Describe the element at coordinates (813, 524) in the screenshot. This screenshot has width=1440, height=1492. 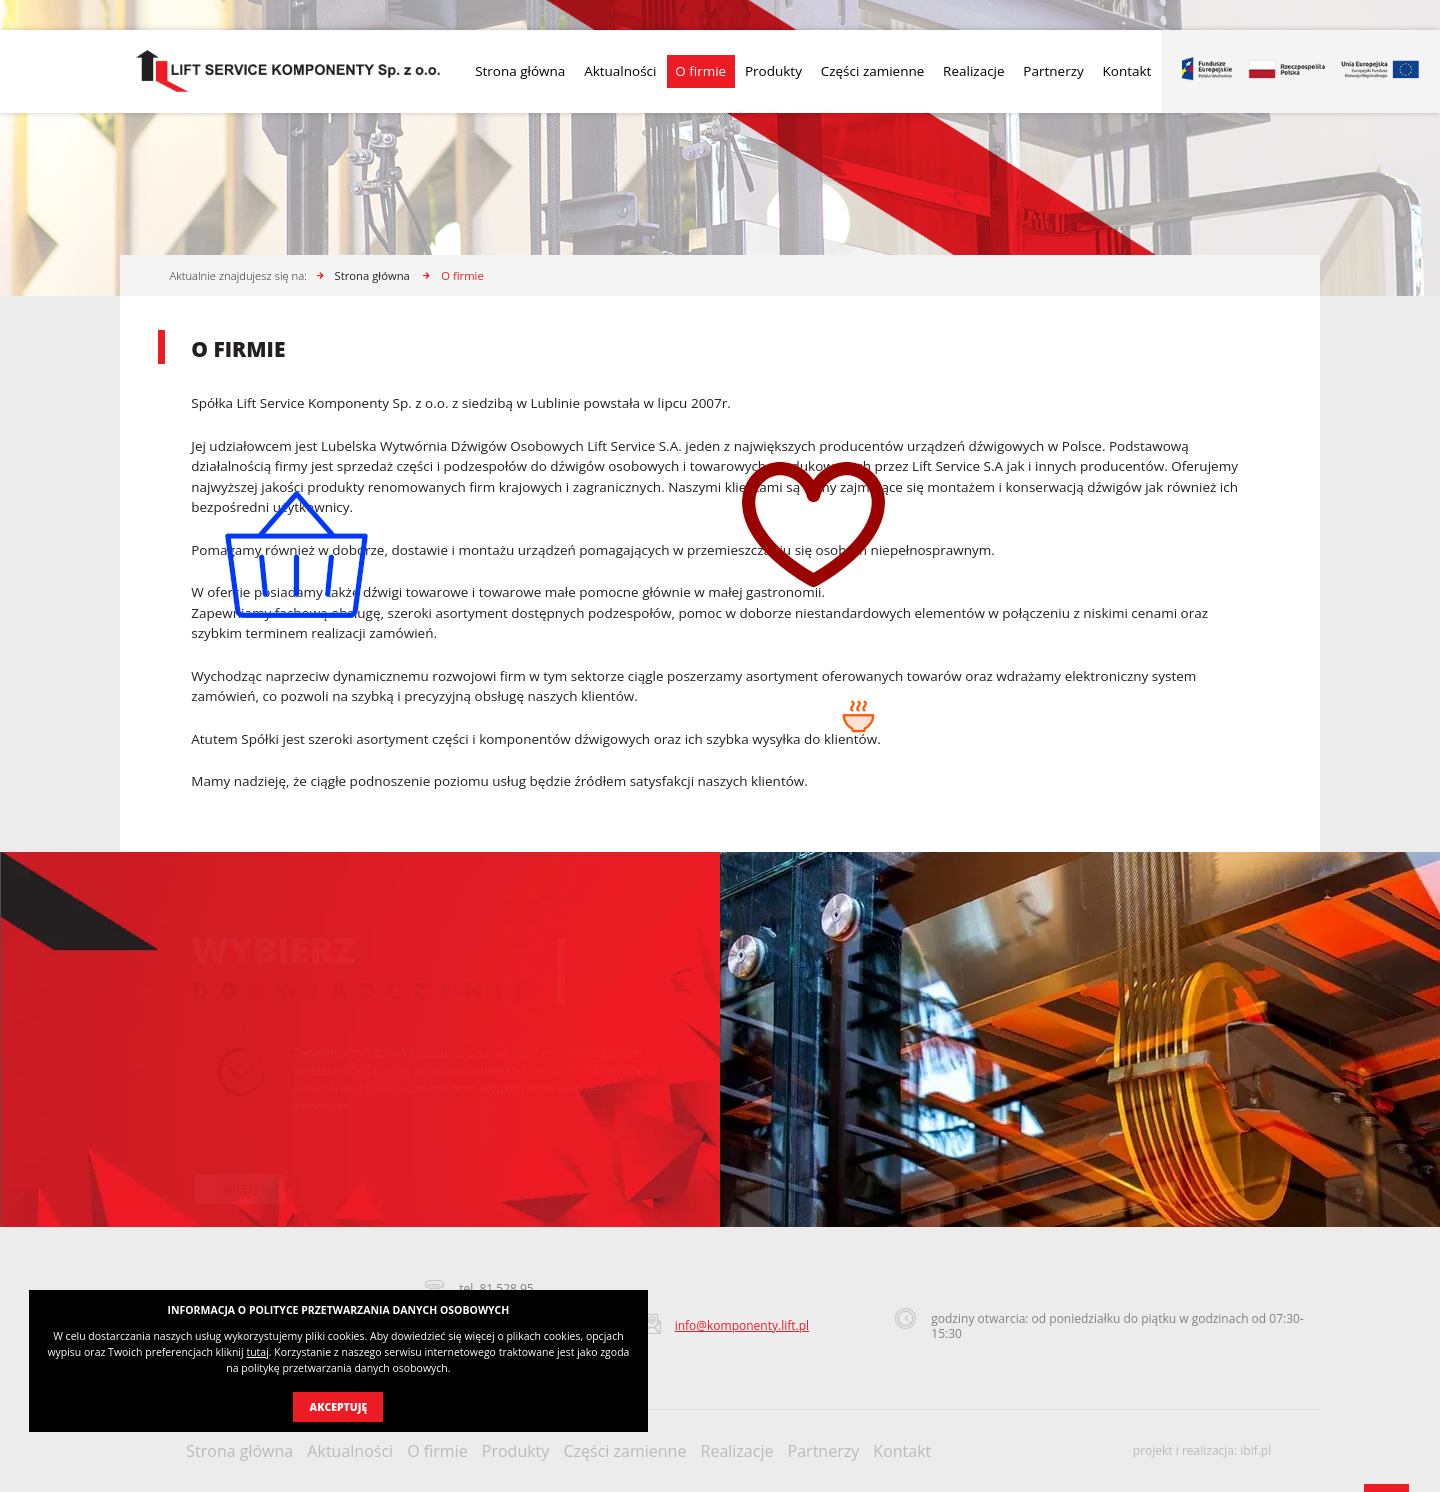
I see `like or favorite an item` at that location.